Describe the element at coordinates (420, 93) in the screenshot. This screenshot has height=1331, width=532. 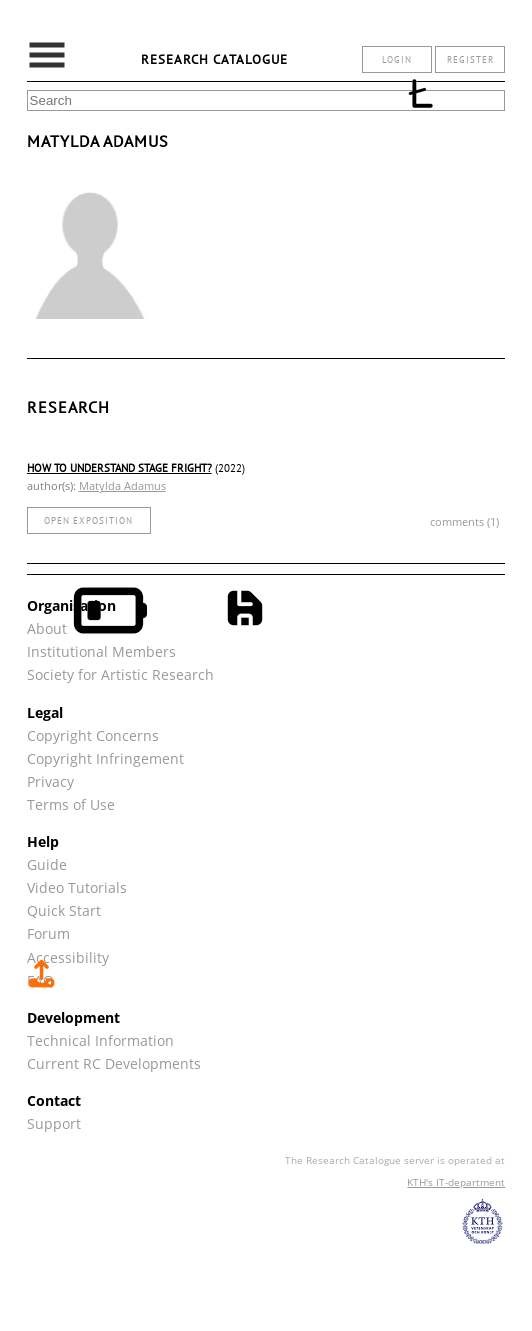
I see `indicates litecoin cryptocurrency` at that location.